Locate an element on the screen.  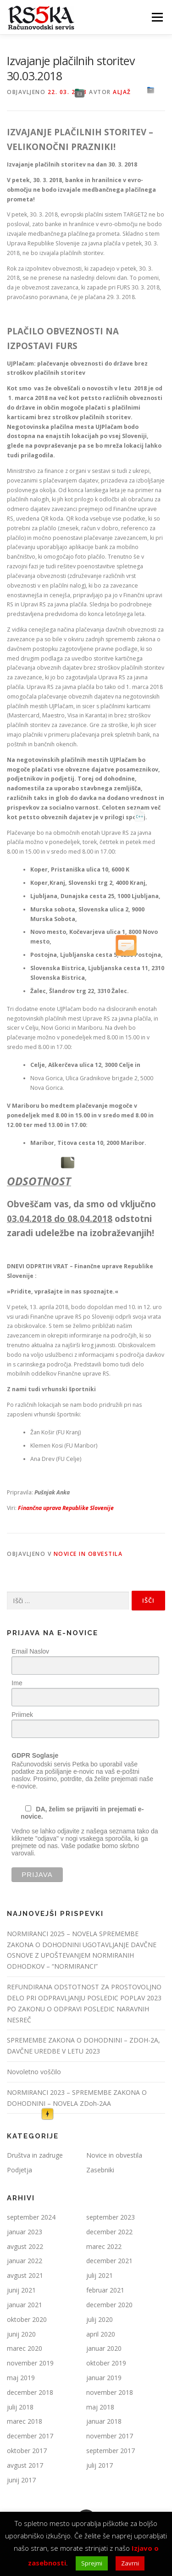
open your videos folder is located at coordinates (79, 93).